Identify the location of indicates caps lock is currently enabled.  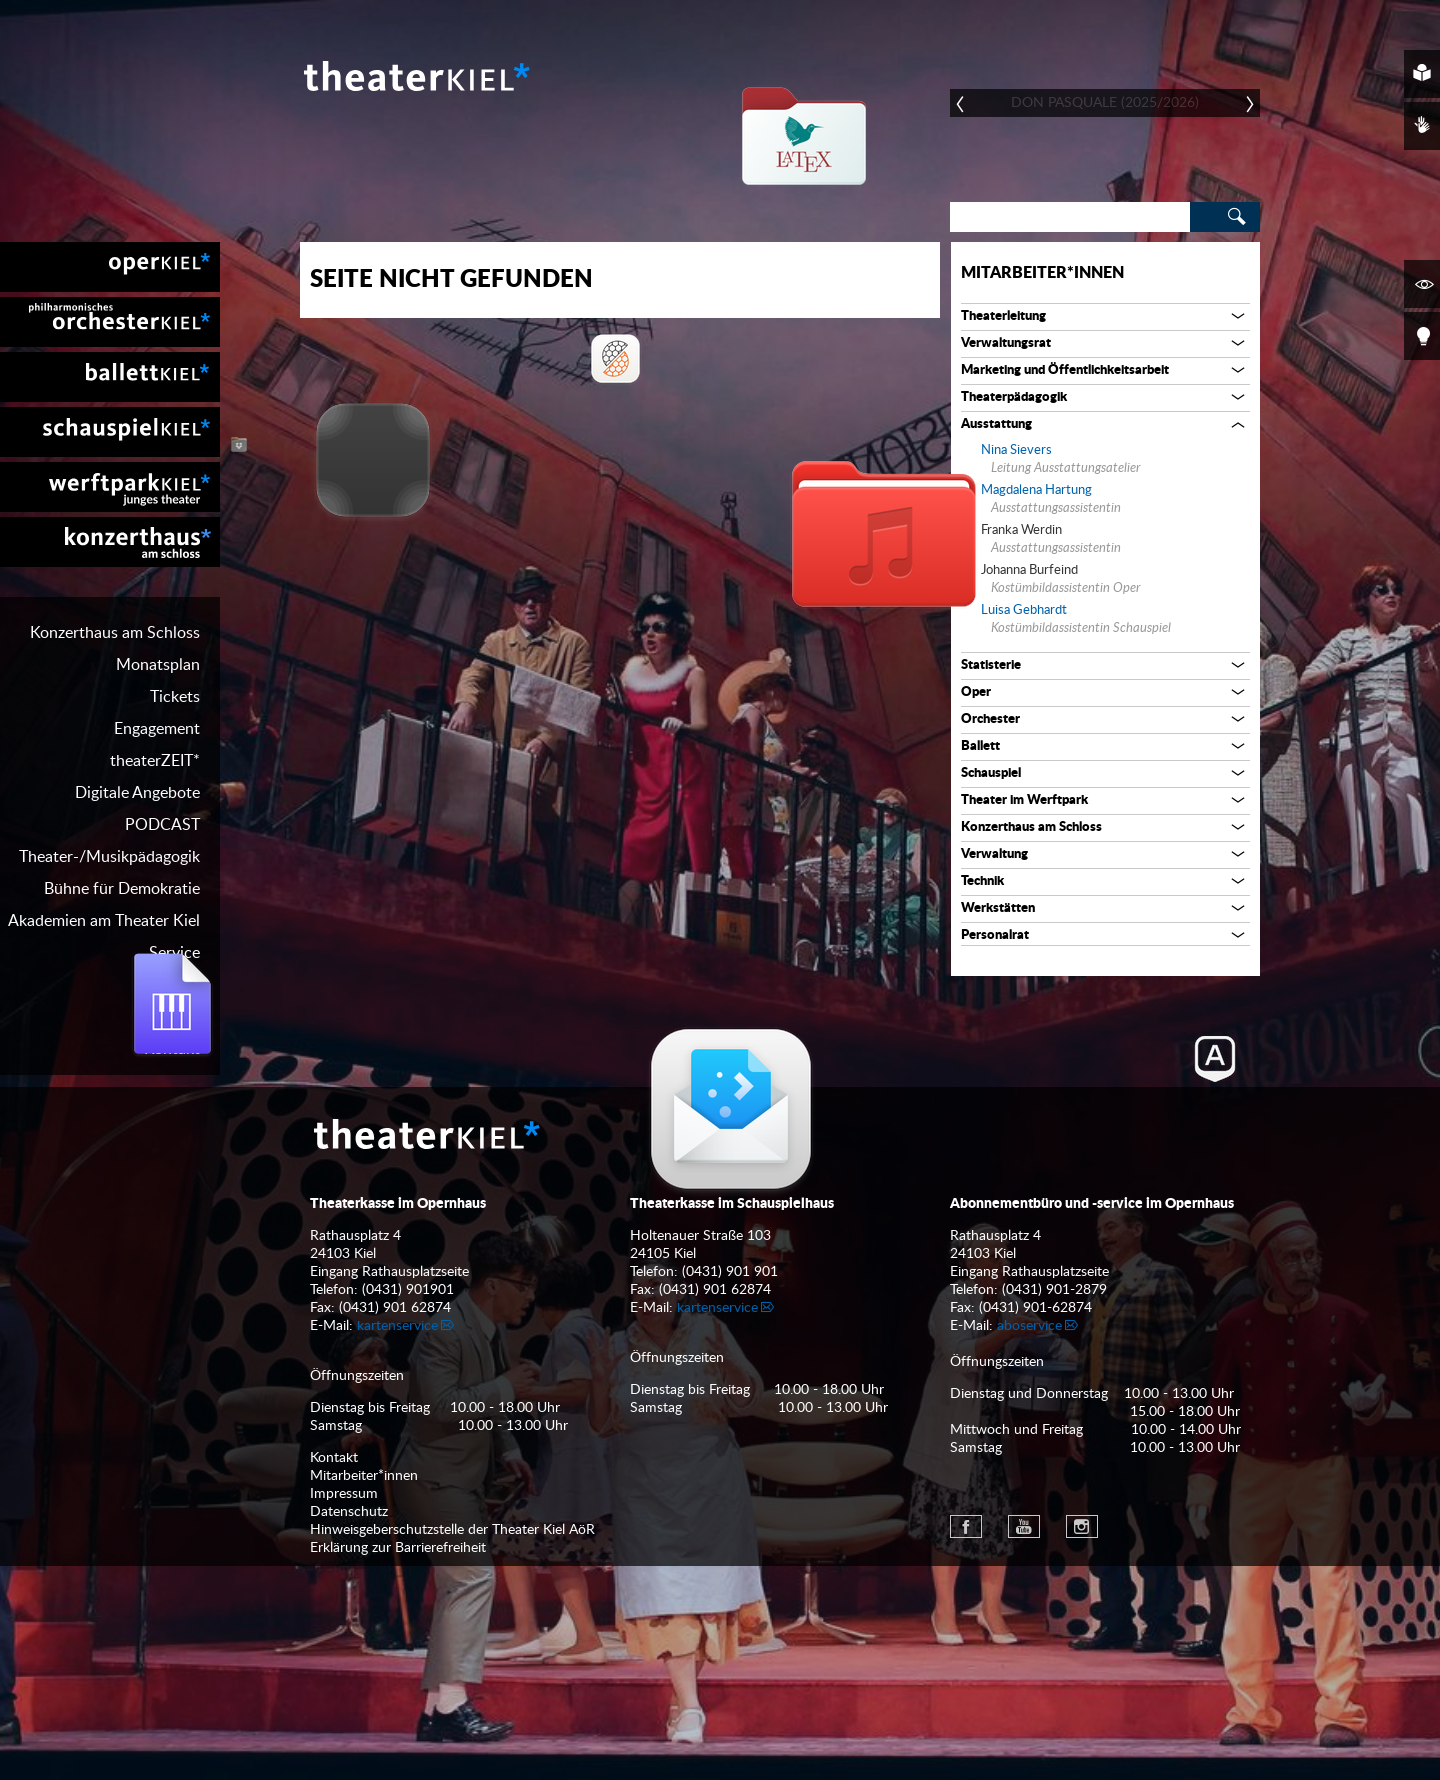
(1215, 1059).